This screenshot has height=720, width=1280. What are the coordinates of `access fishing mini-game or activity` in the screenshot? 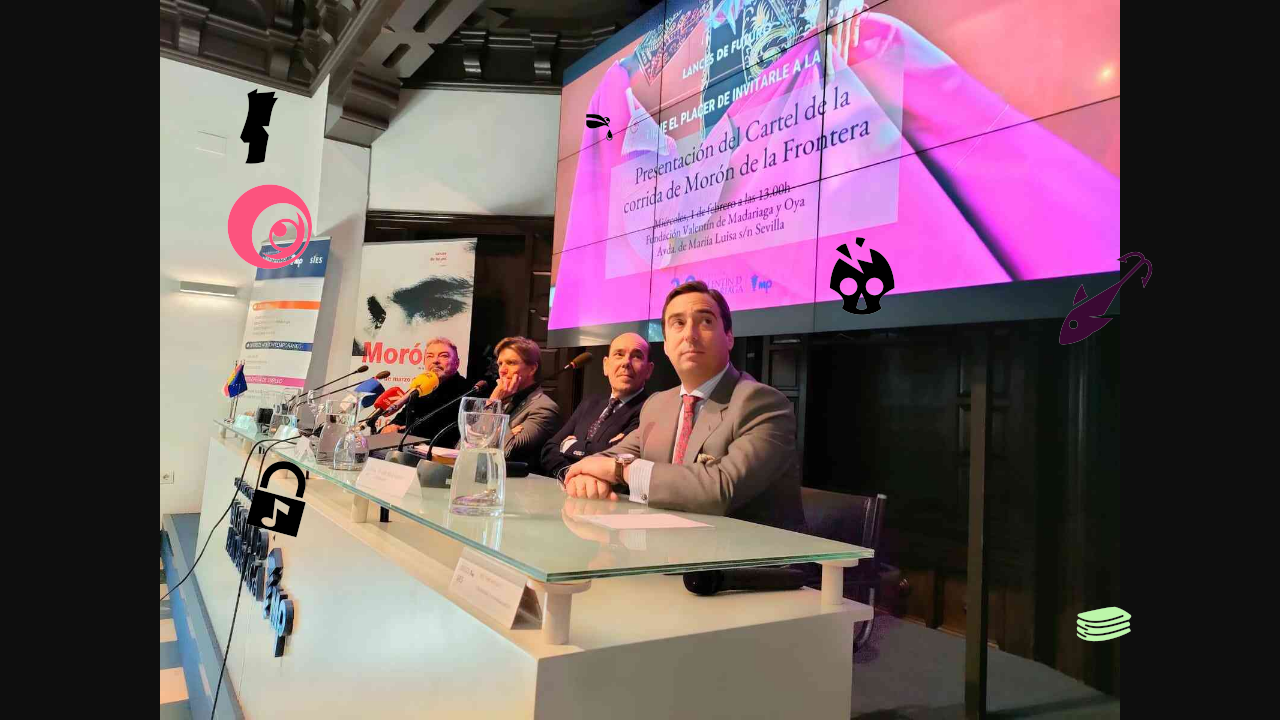 It's located at (1106, 297).